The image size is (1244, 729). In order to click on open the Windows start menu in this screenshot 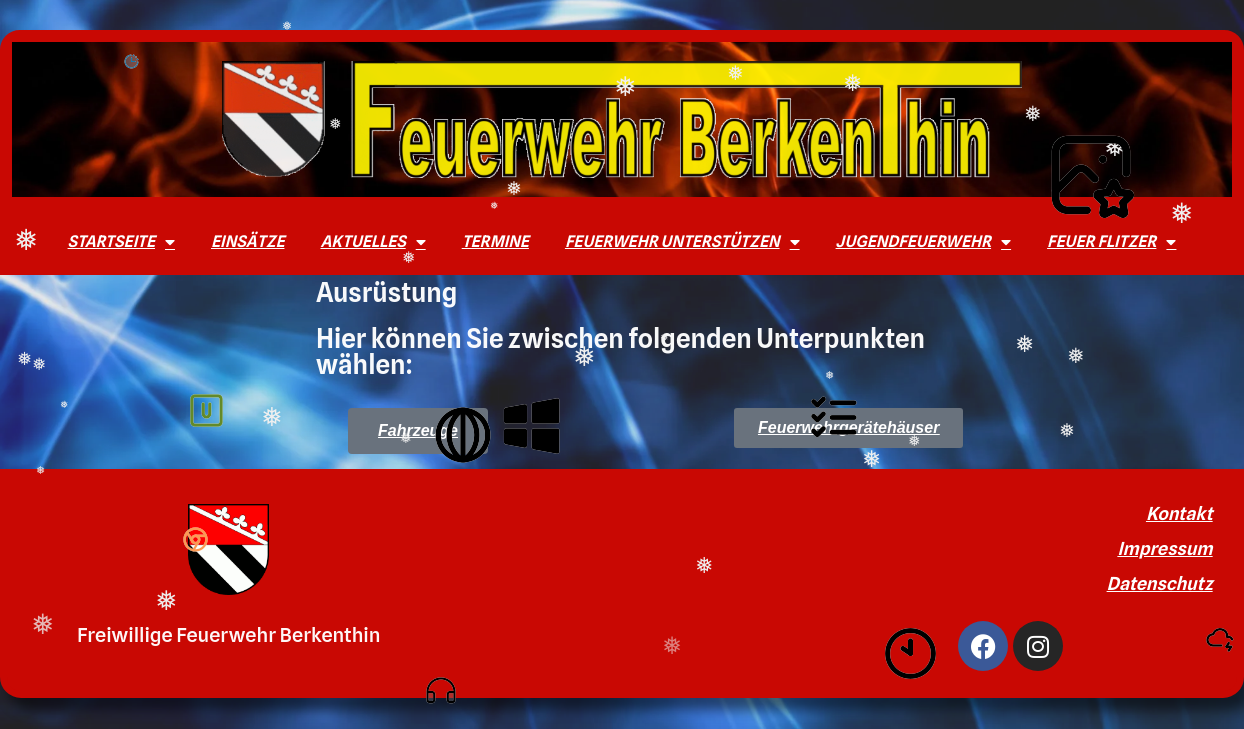, I will do `click(534, 426)`.